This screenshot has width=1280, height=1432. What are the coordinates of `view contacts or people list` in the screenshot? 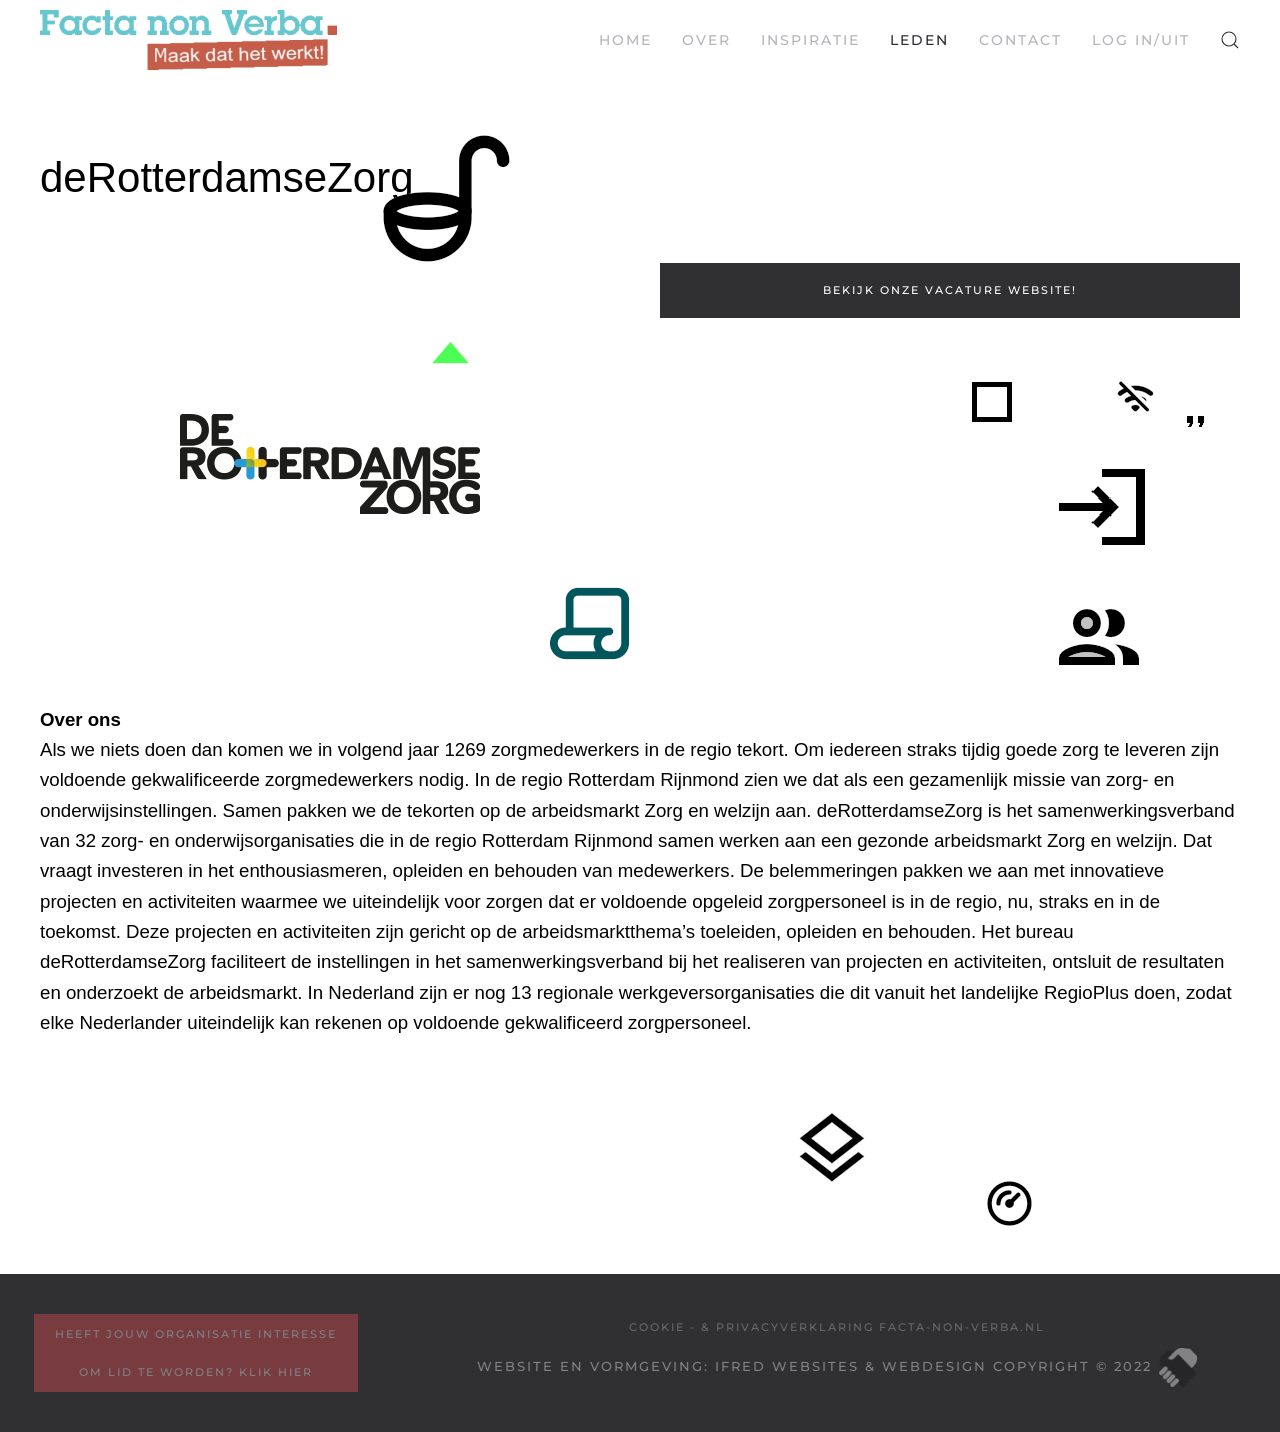 It's located at (1099, 637).